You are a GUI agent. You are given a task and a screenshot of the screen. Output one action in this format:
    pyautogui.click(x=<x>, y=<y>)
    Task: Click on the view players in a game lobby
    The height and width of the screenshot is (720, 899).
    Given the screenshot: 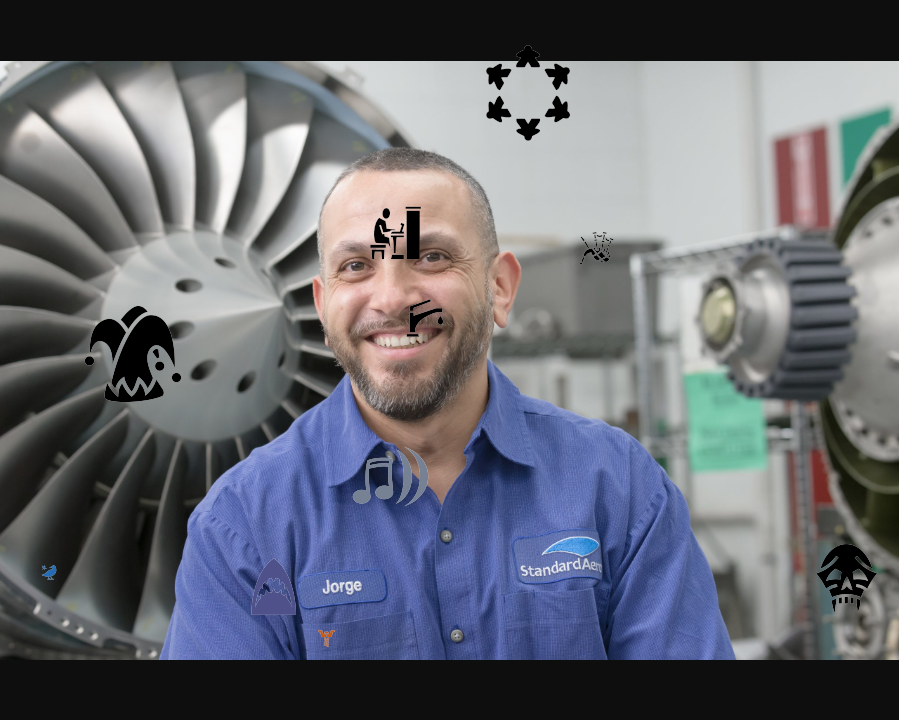 What is the action you would take?
    pyautogui.click(x=528, y=93)
    